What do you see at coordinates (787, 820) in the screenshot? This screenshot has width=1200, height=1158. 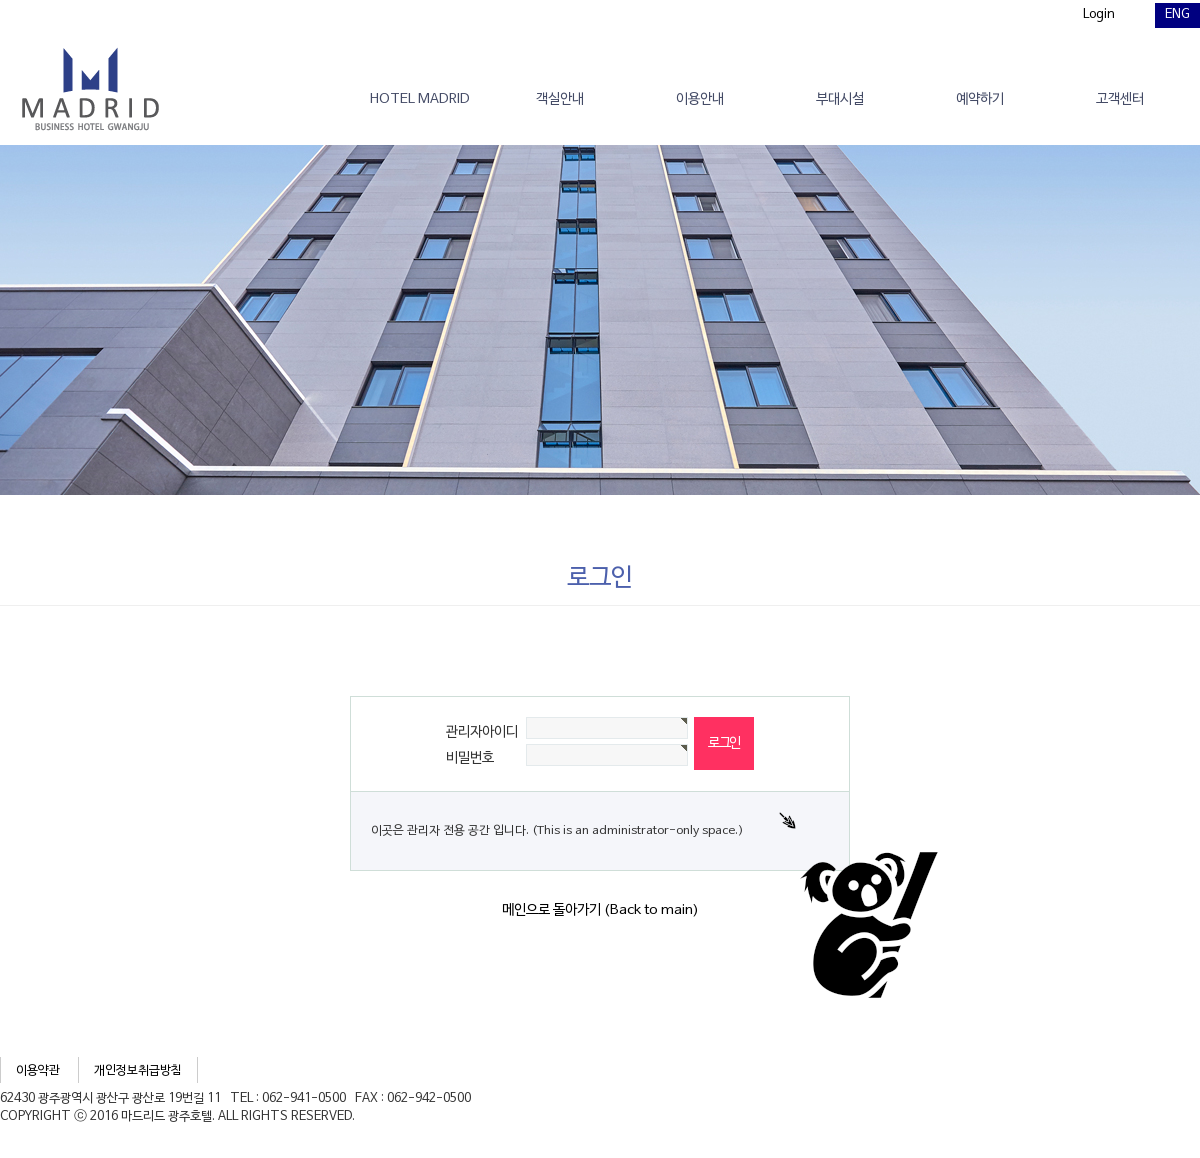 I see `equip spear hook weapon` at bounding box center [787, 820].